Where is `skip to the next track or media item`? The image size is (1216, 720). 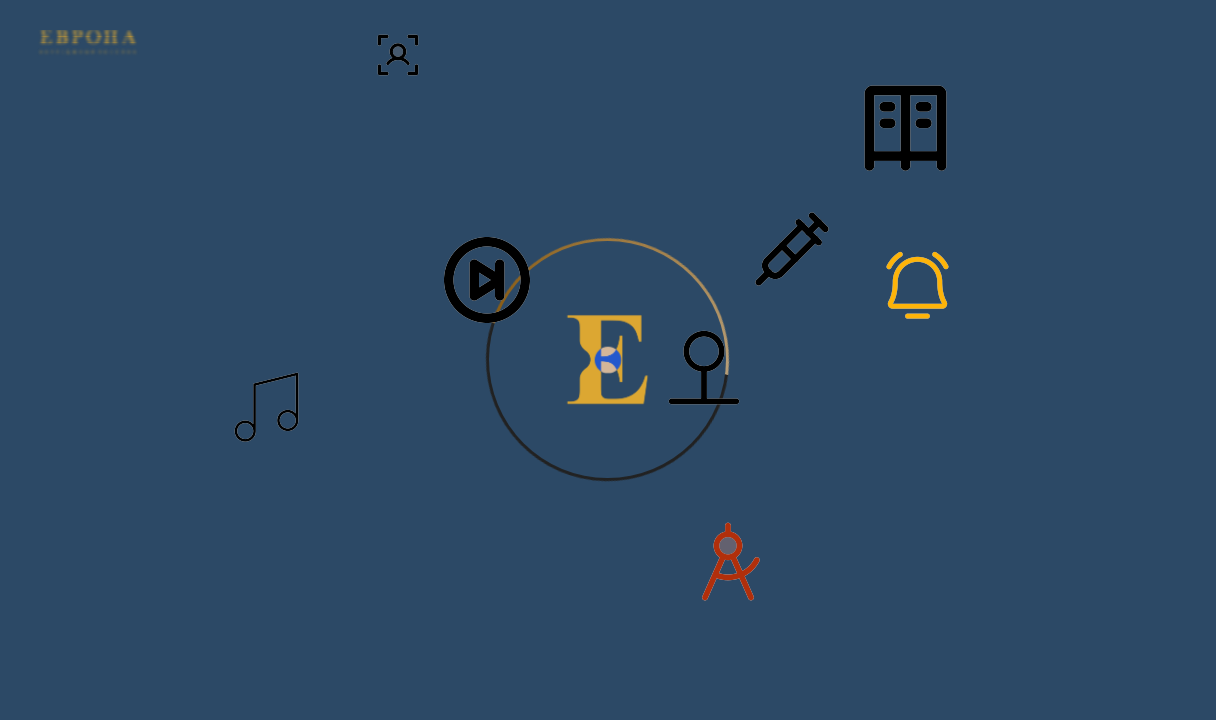
skip to the next track or media item is located at coordinates (487, 280).